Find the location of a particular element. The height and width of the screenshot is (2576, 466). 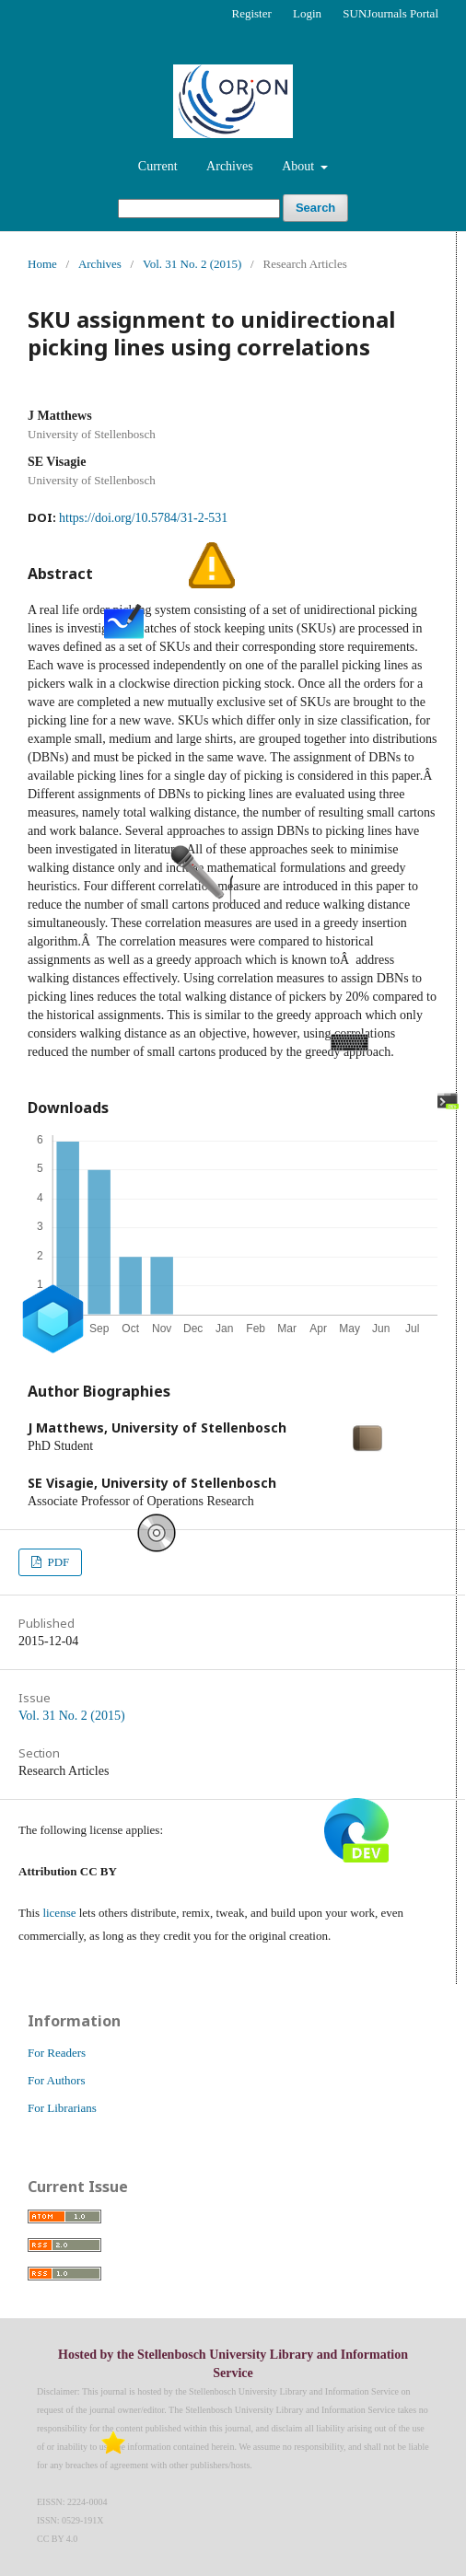

open the whiteboard app is located at coordinates (123, 623).